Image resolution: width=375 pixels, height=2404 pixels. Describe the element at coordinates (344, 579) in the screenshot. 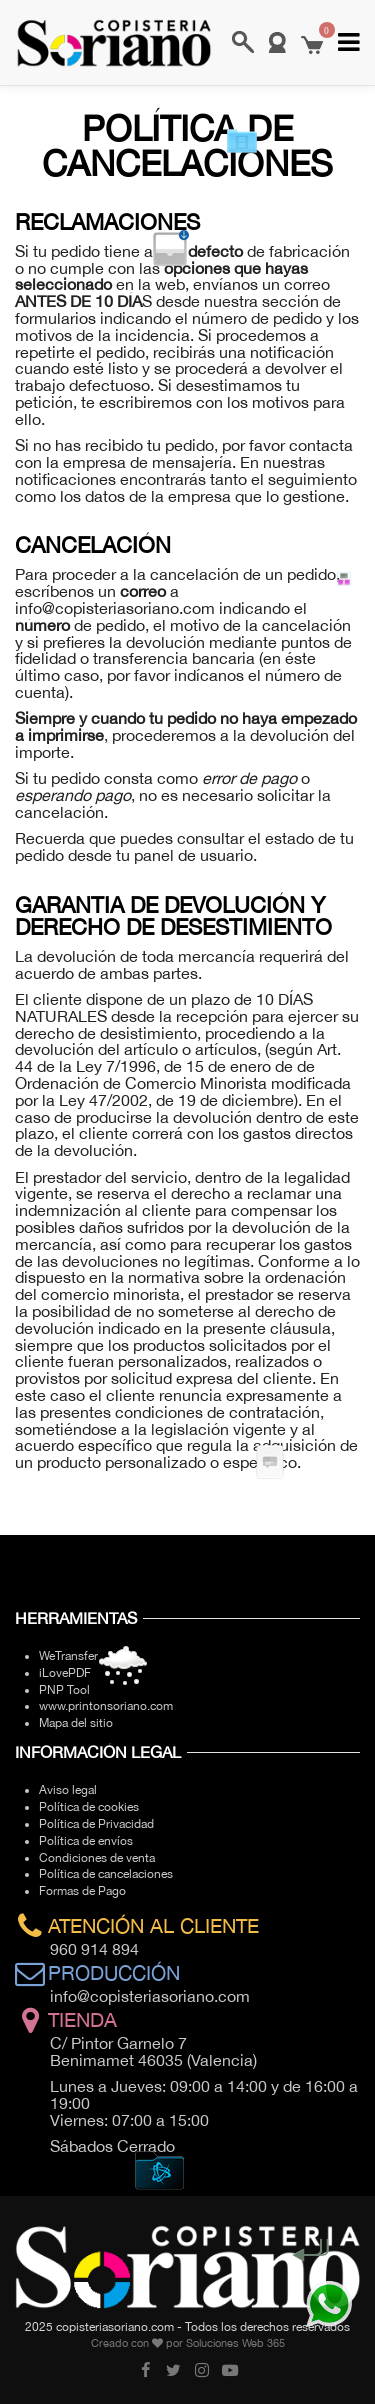

I see `select all items in the current view` at that location.